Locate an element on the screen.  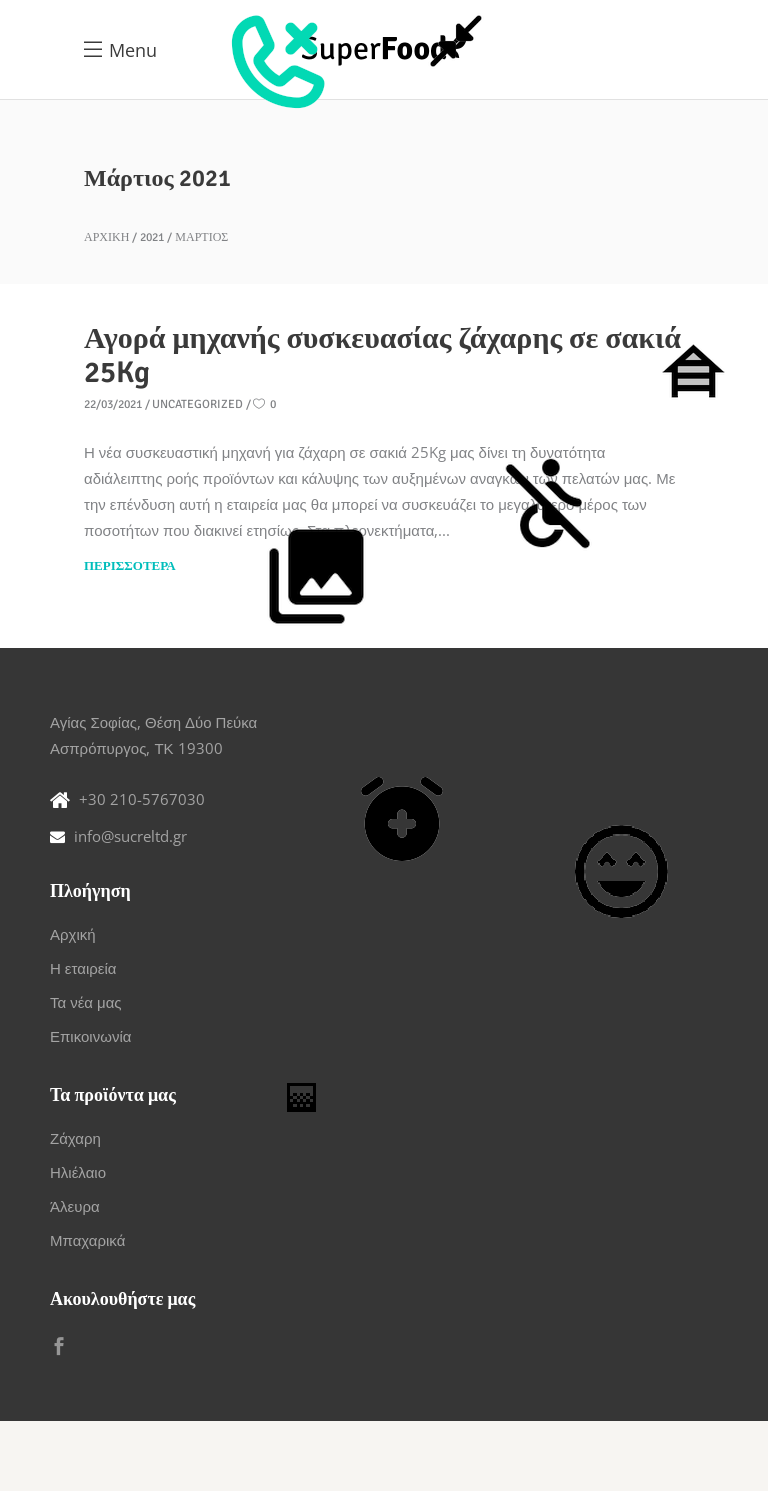
exit fullscreen mode is located at coordinates (456, 41).